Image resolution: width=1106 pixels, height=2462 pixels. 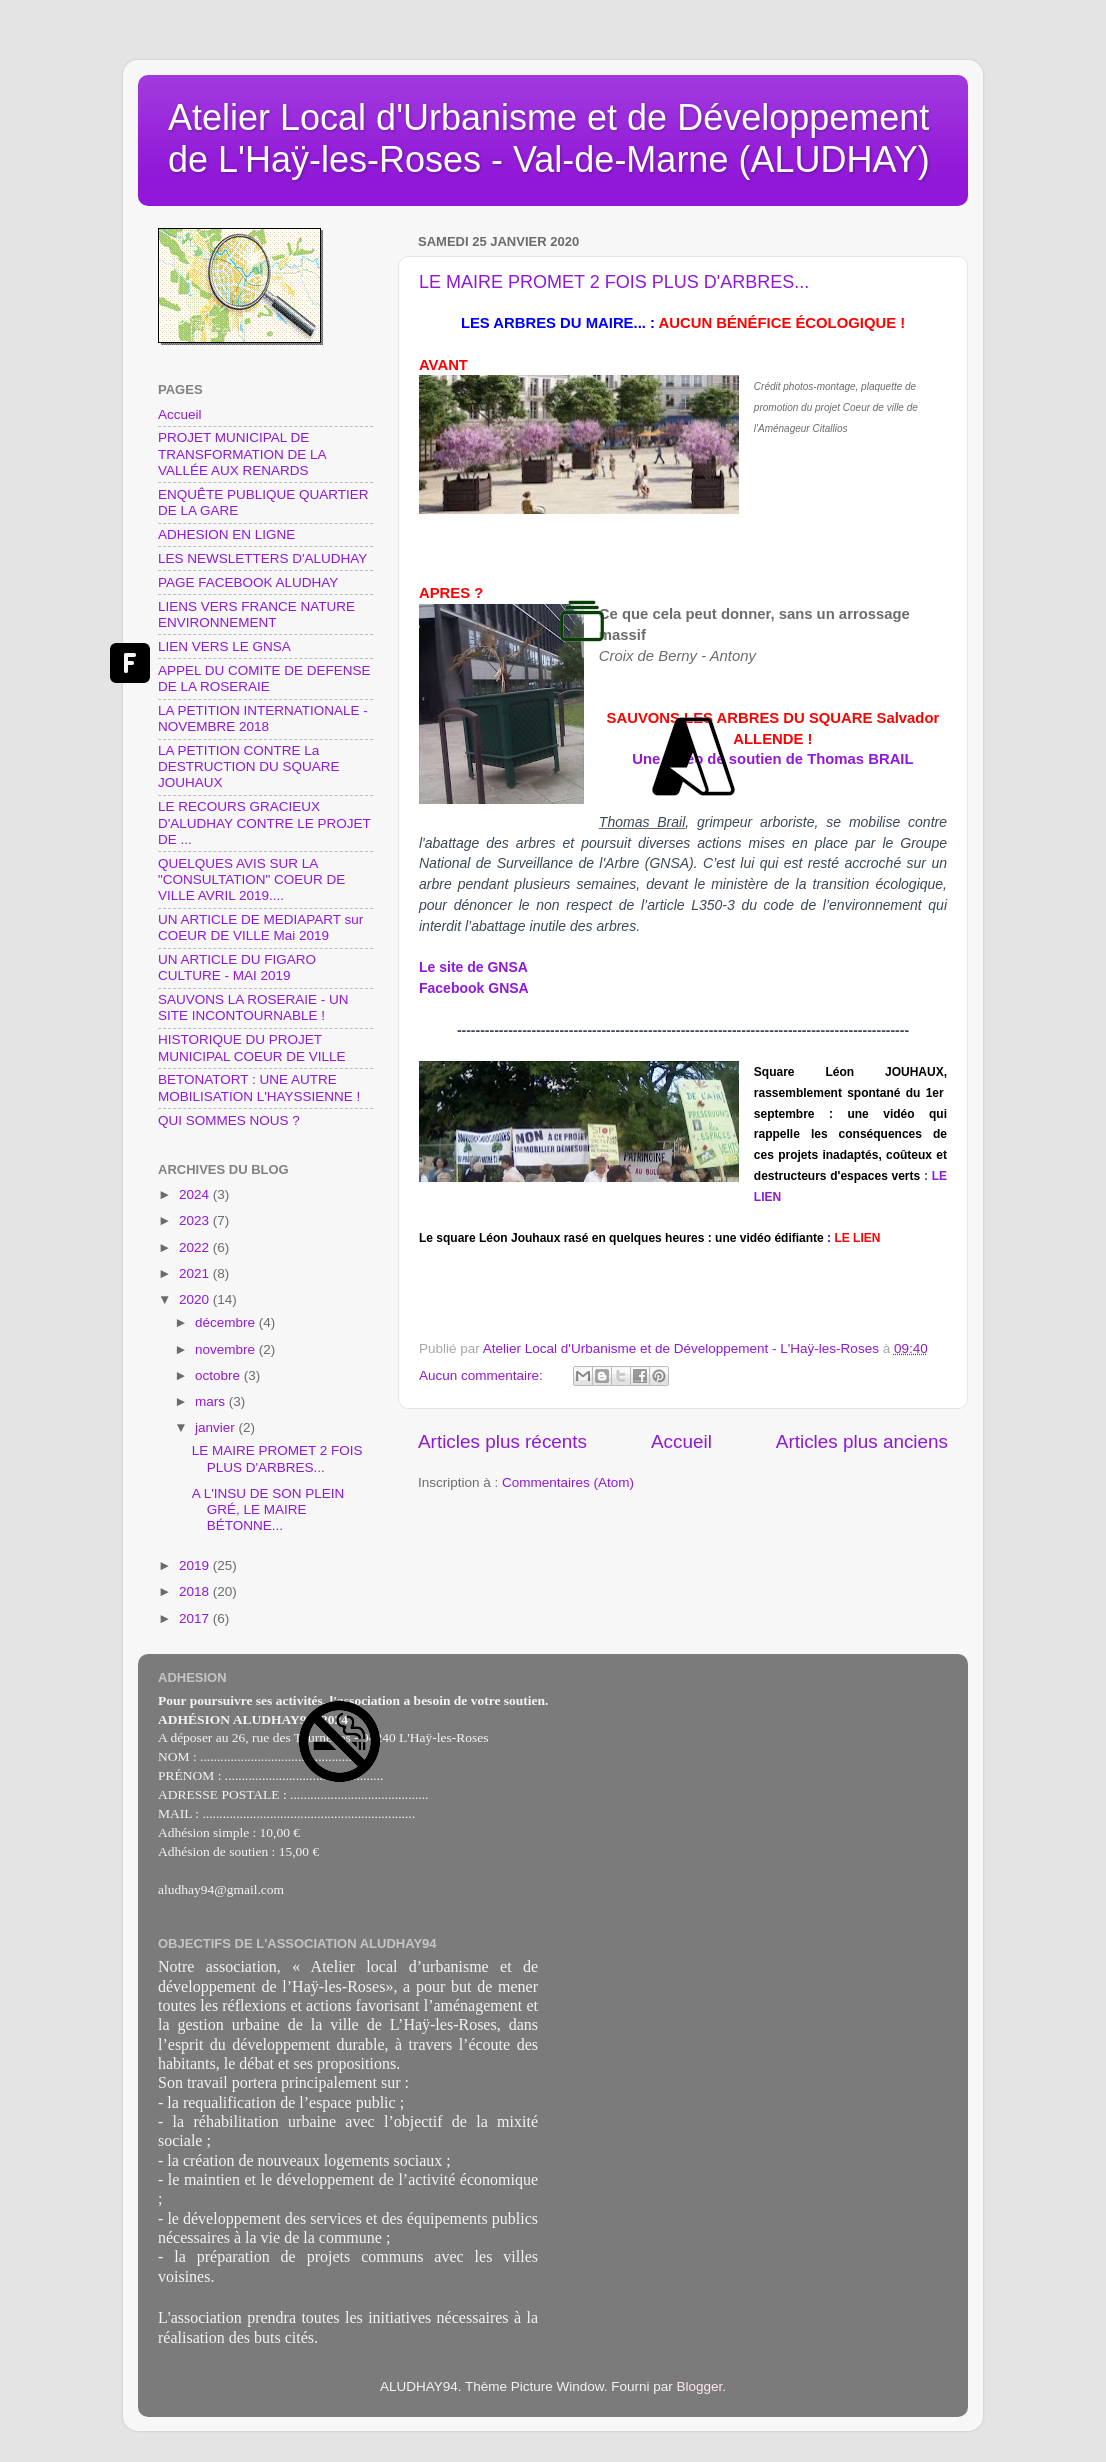 I want to click on facebook app or social media shortcut, so click(x=130, y=663).